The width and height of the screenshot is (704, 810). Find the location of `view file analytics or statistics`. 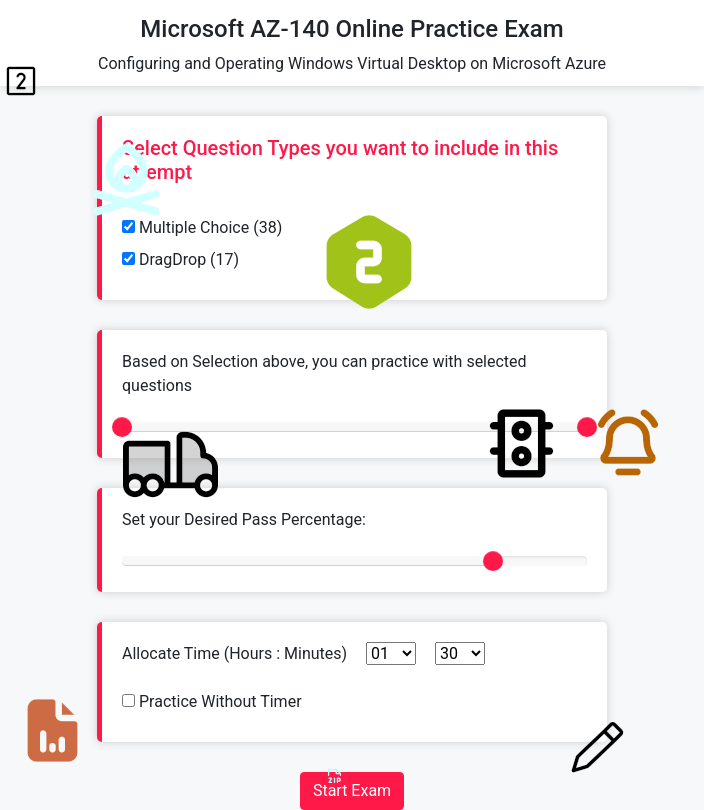

view file analytics or statistics is located at coordinates (52, 730).